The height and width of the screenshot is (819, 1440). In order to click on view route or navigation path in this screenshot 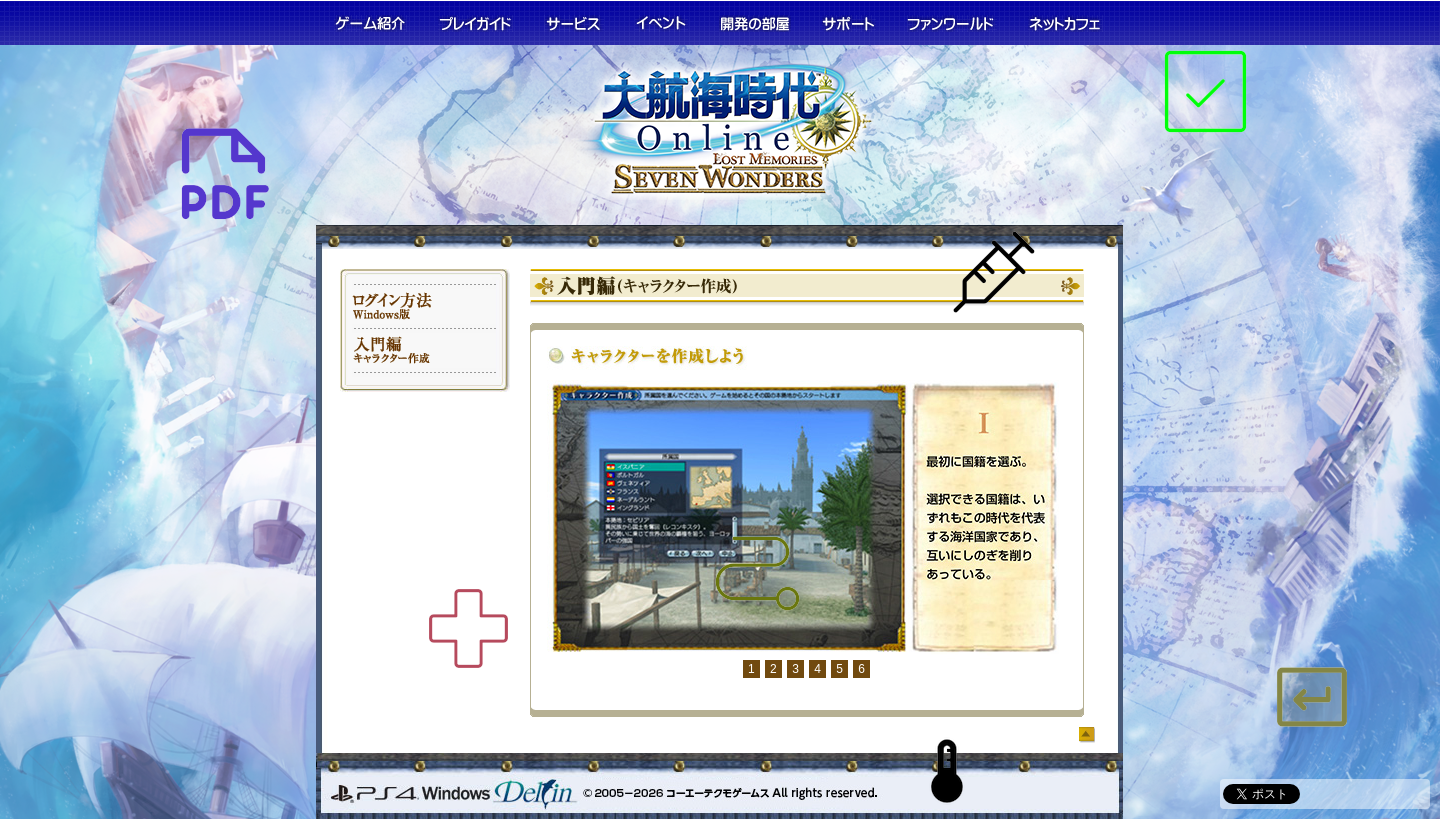, I will do `click(757, 568)`.